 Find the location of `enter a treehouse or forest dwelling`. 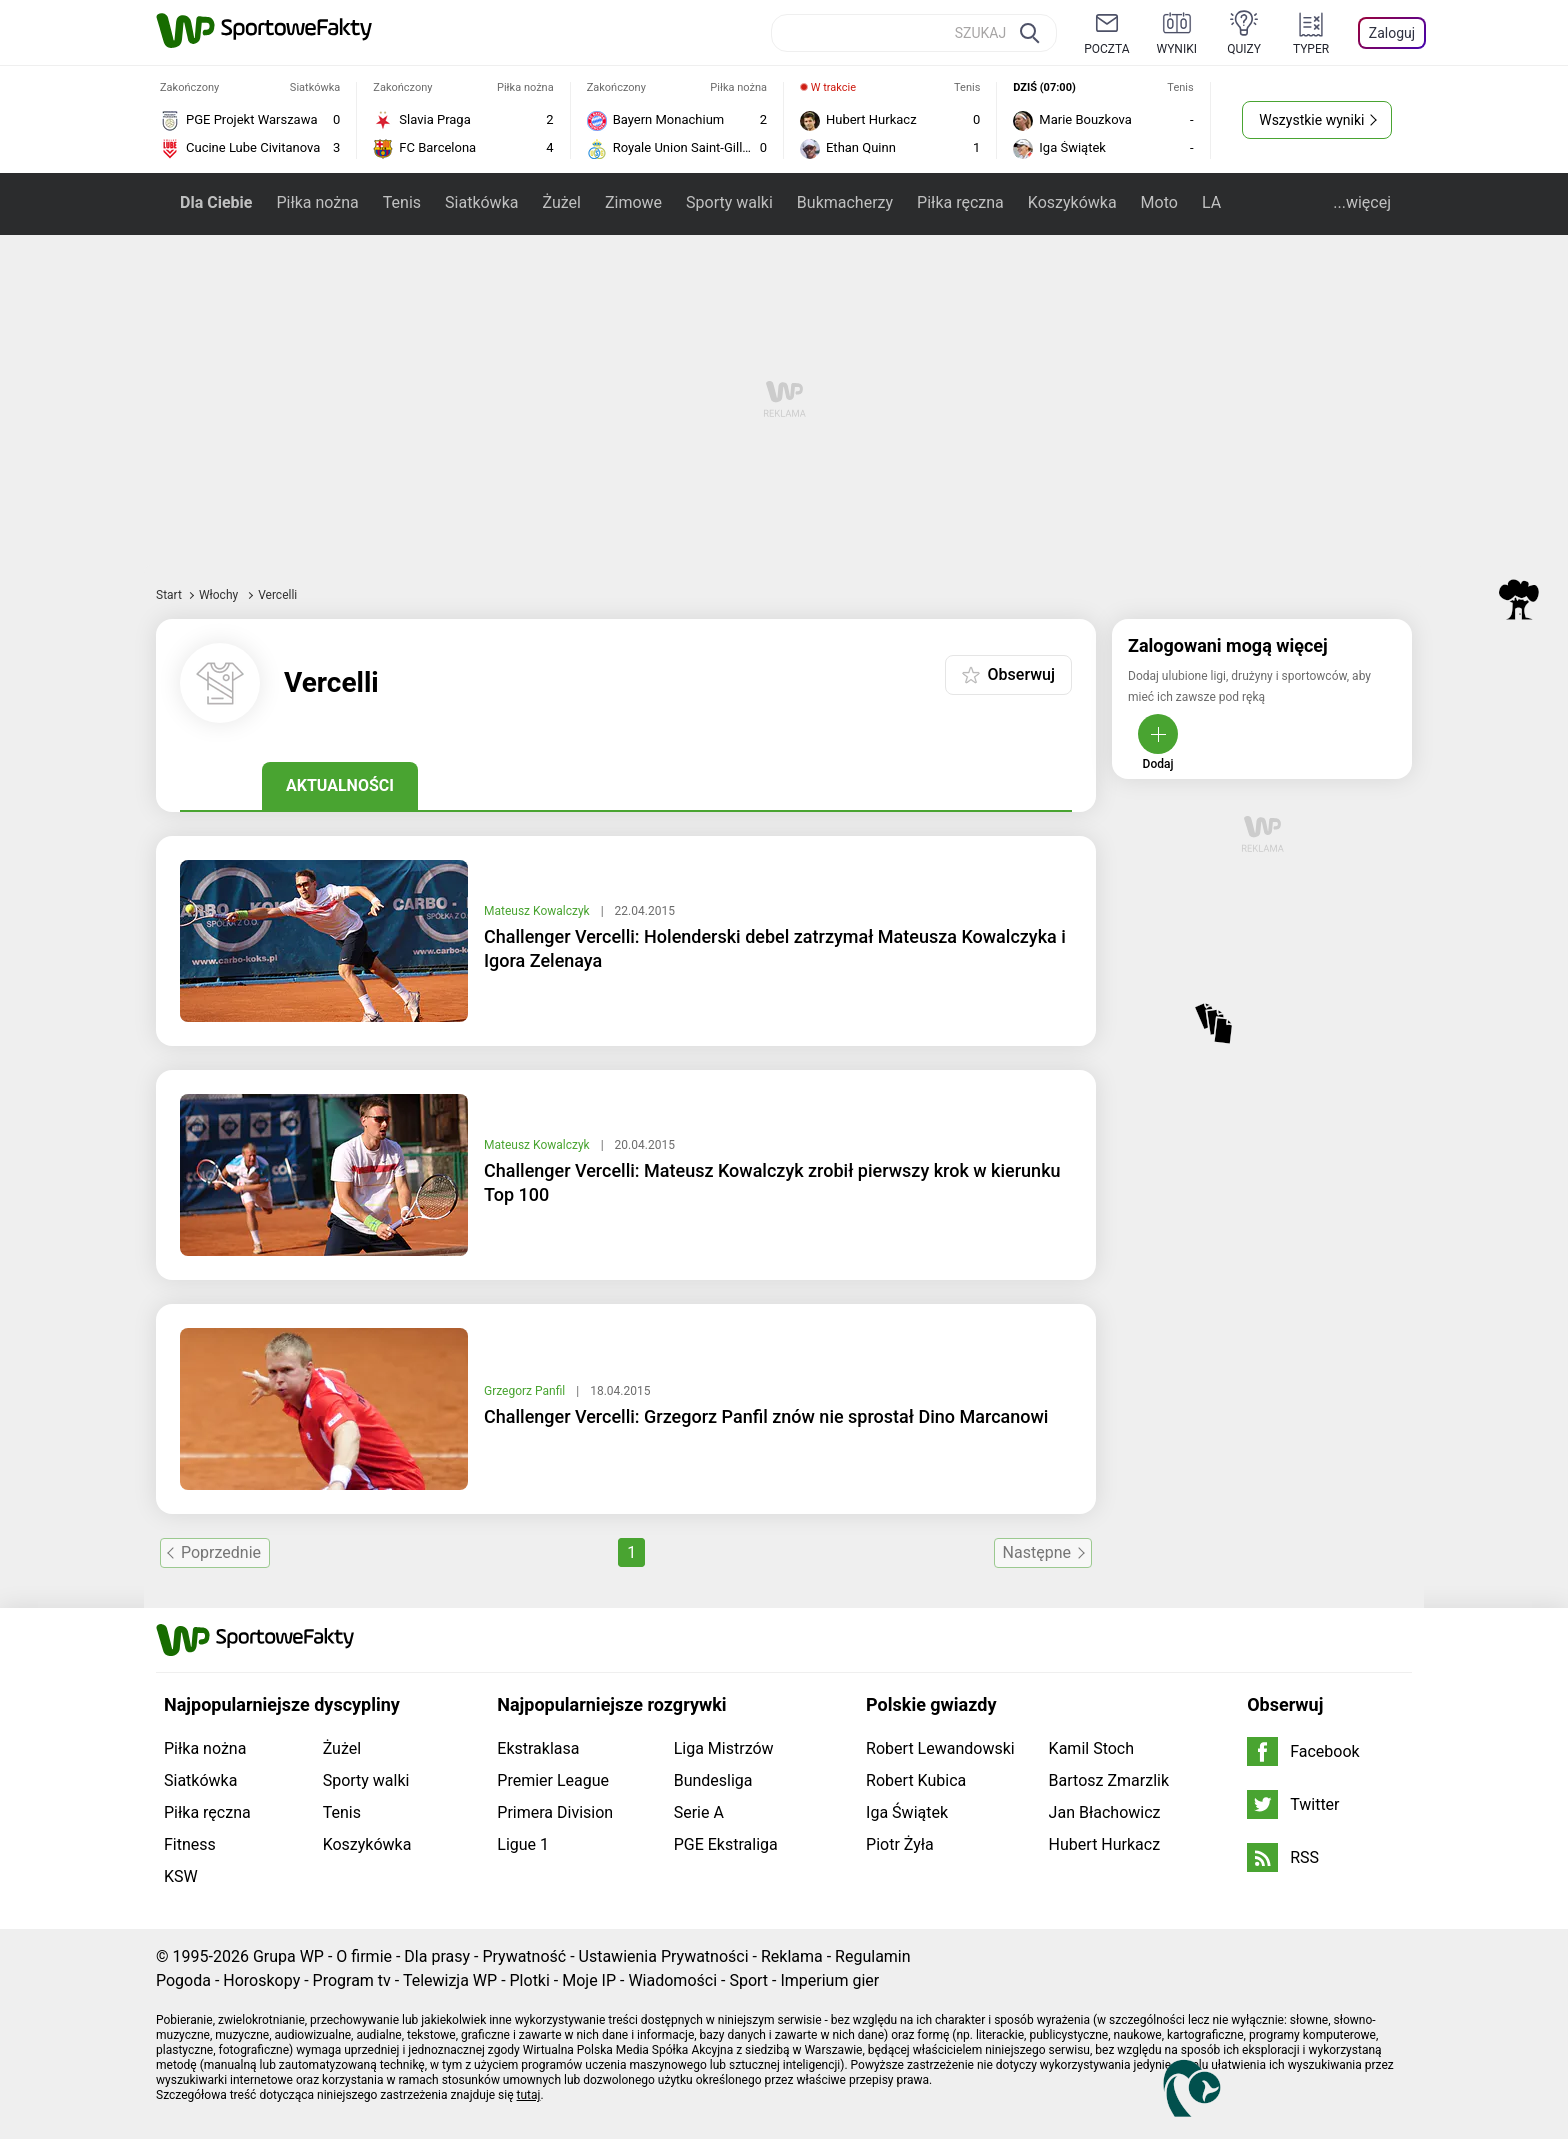

enter a treehouse or forest dwelling is located at coordinates (1518, 598).